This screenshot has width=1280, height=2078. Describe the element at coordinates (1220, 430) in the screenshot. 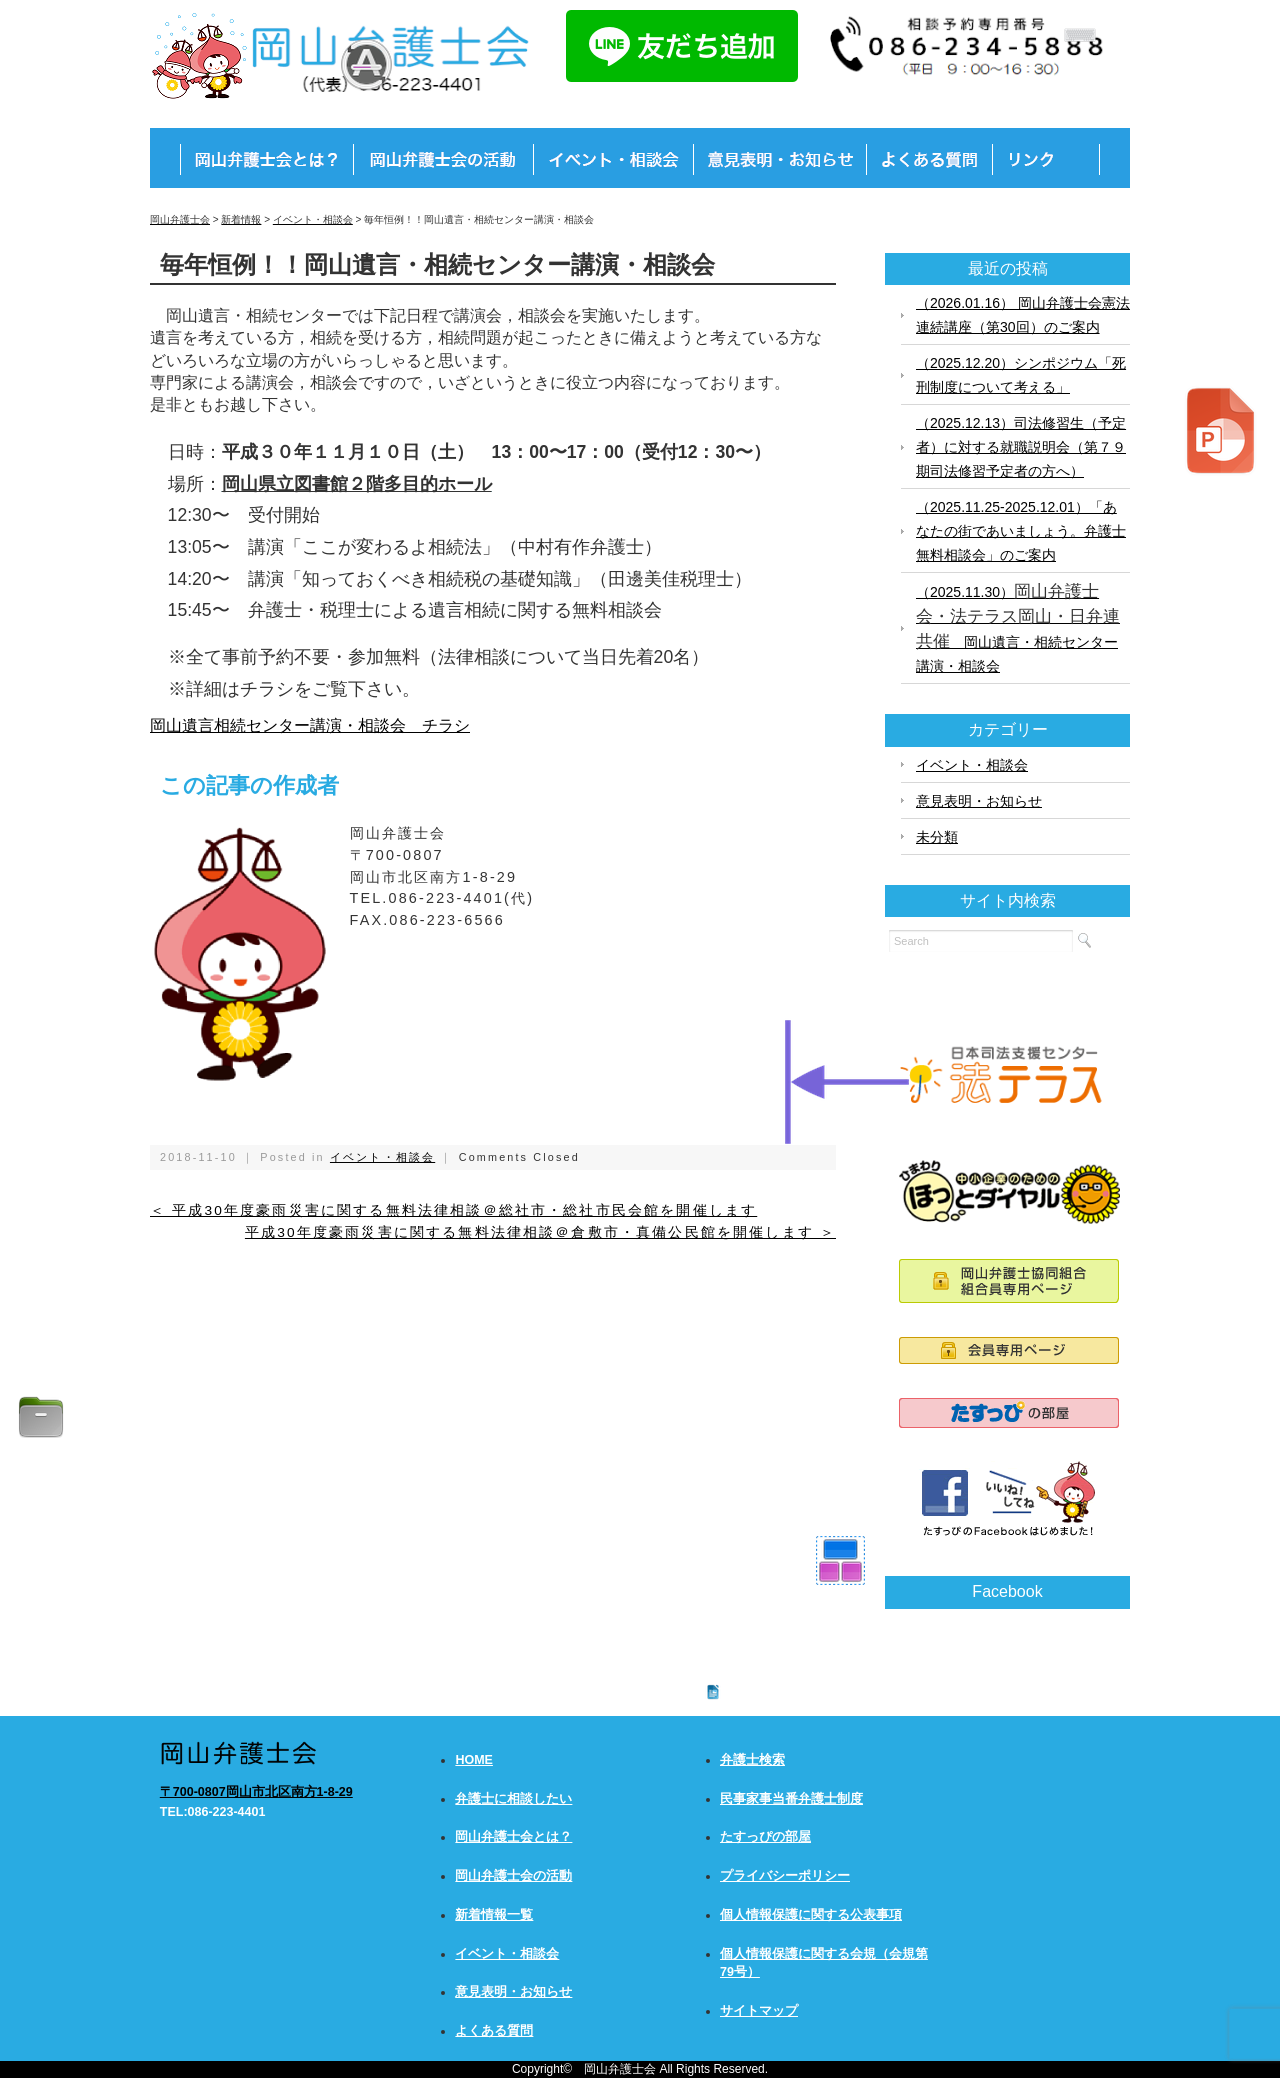

I see `microsoft powerpoint file` at that location.